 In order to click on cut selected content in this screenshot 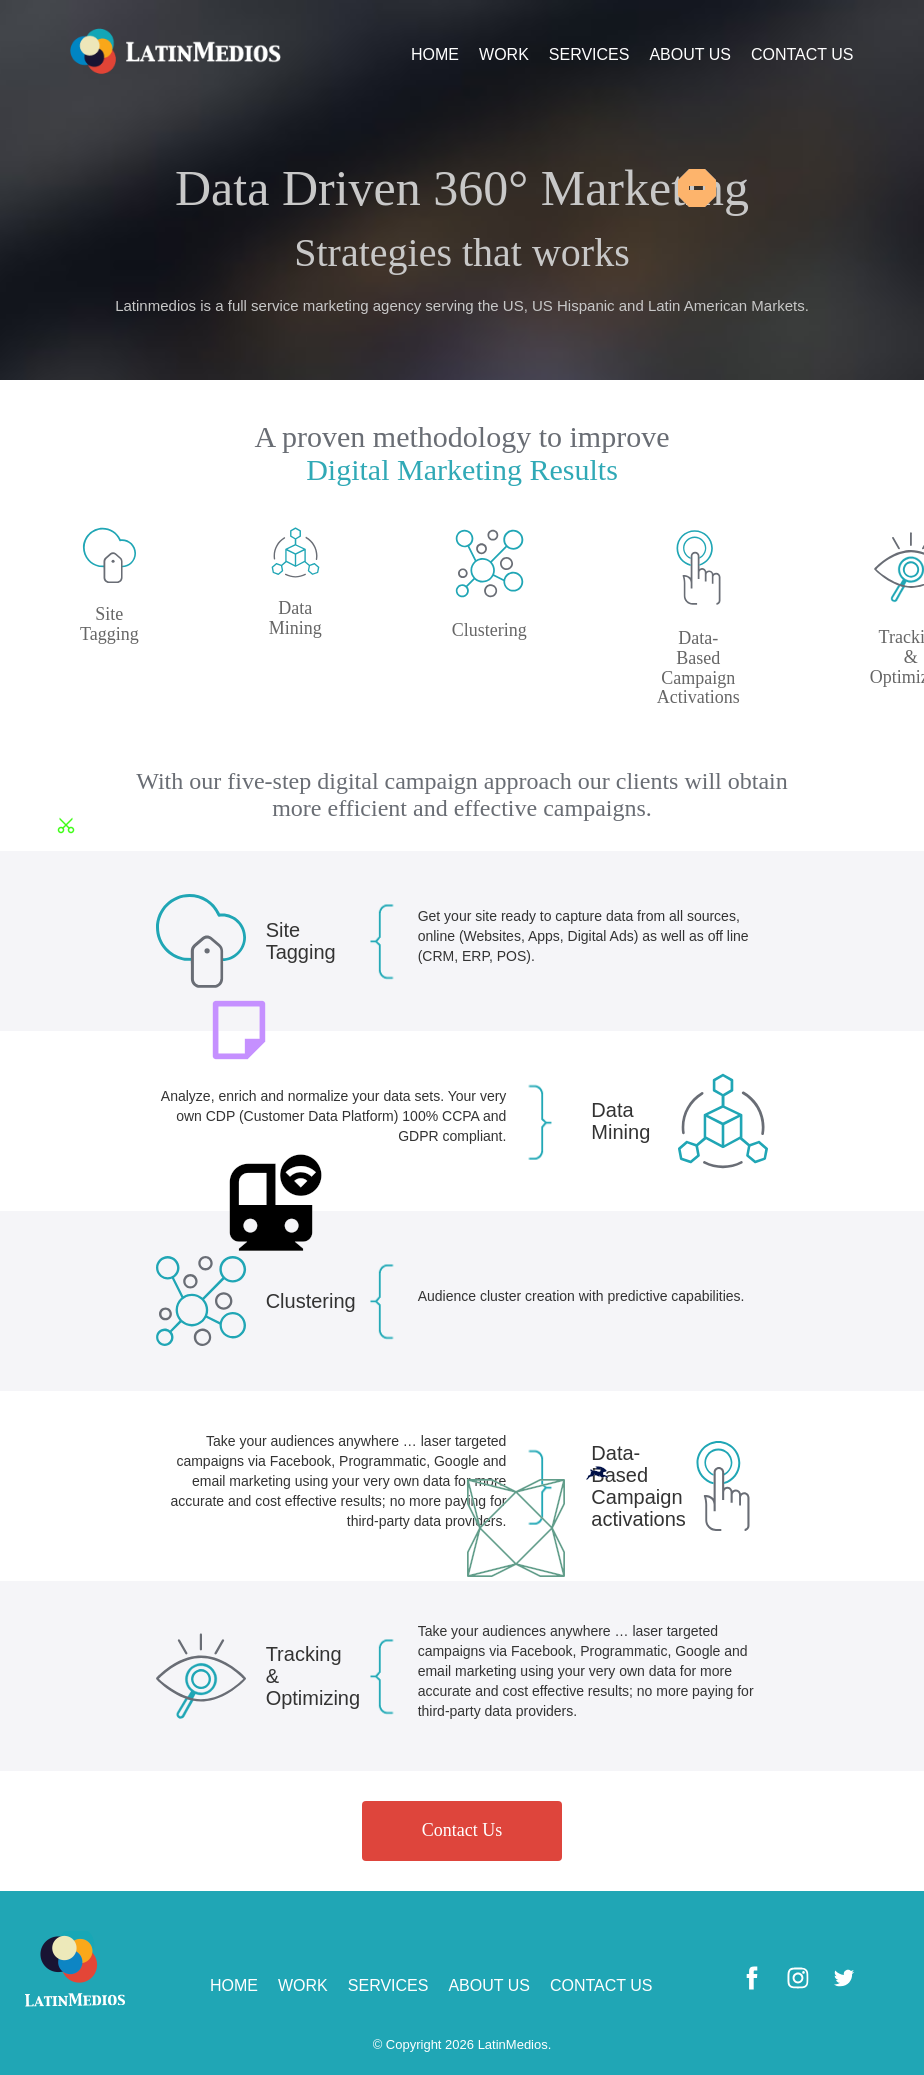, I will do `click(66, 825)`.